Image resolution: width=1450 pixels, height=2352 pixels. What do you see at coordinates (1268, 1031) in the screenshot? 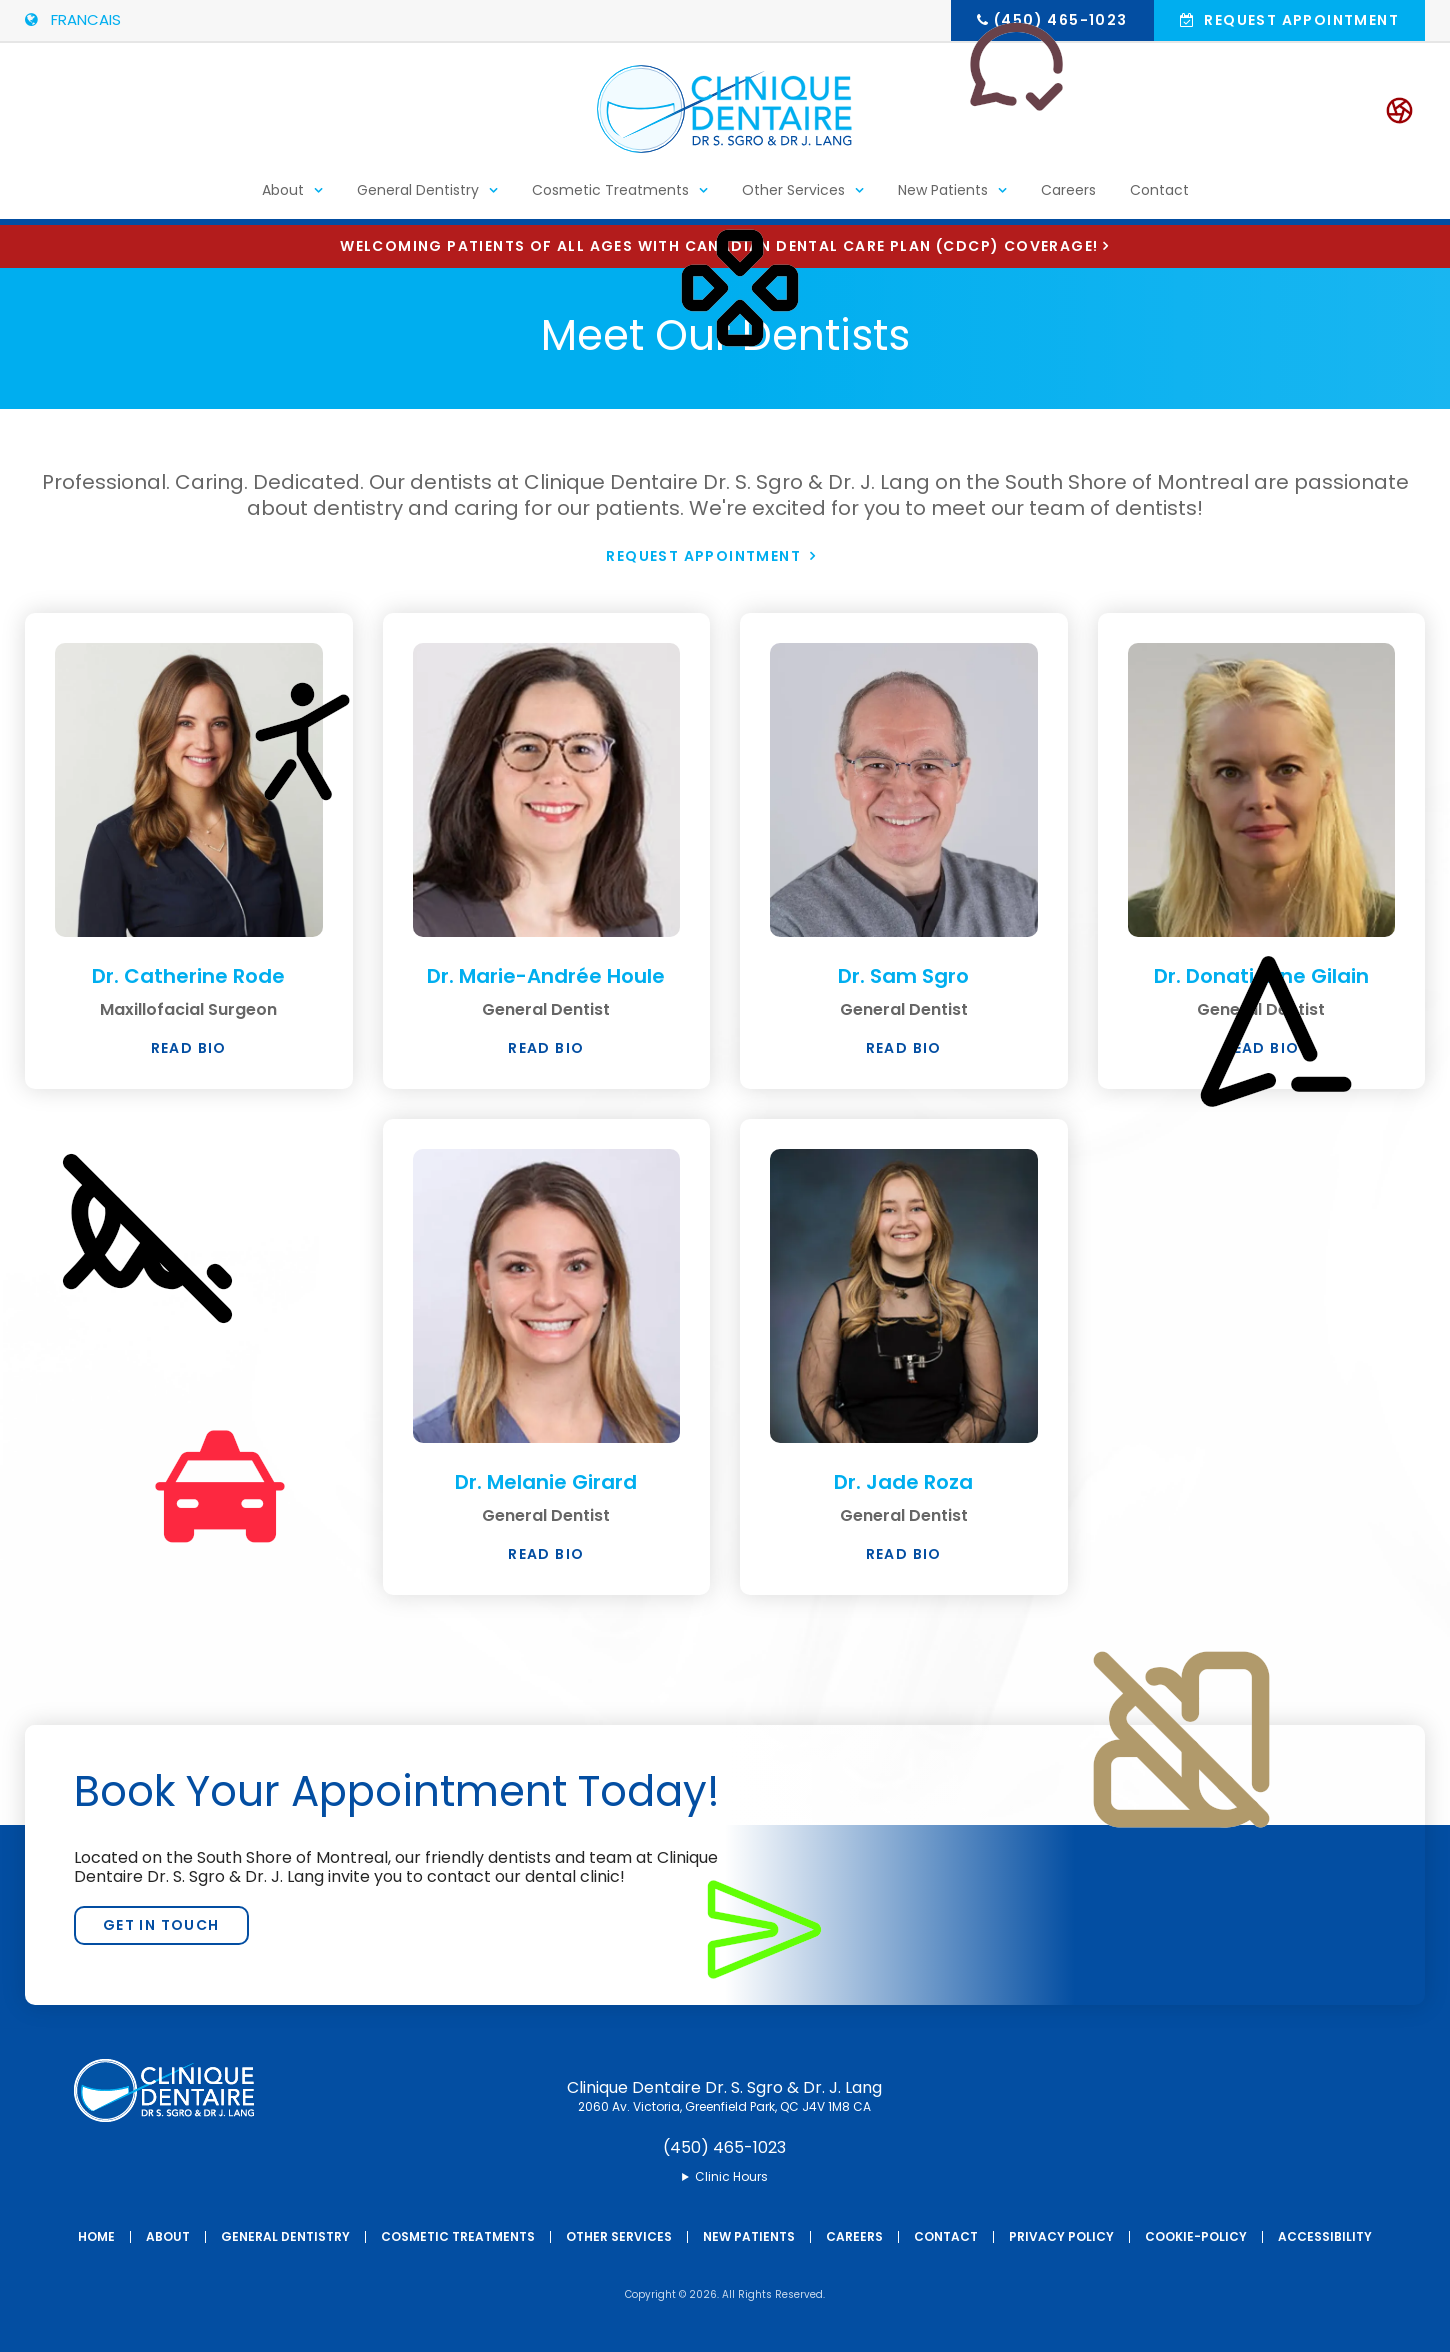
I see `remove a navigation waypoint` at bounding box center [1268, 1031].